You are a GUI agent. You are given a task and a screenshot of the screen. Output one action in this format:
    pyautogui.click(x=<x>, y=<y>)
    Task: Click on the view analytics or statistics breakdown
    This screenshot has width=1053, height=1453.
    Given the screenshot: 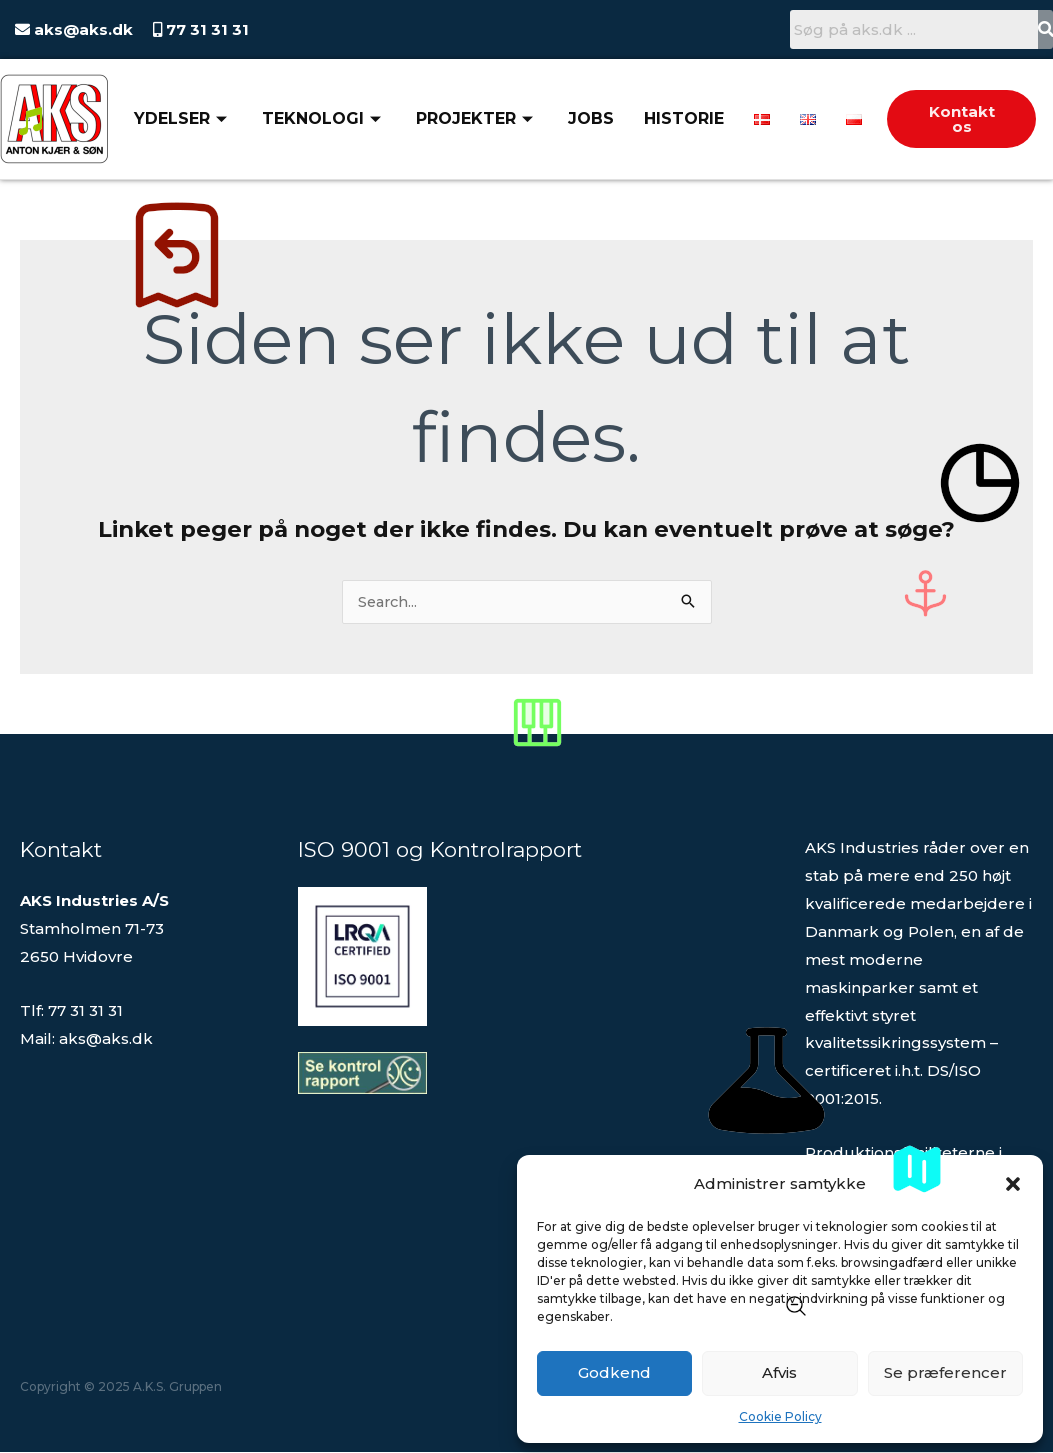 What is the action you would take?
    pyautogui.click(x=980, y=483)
    